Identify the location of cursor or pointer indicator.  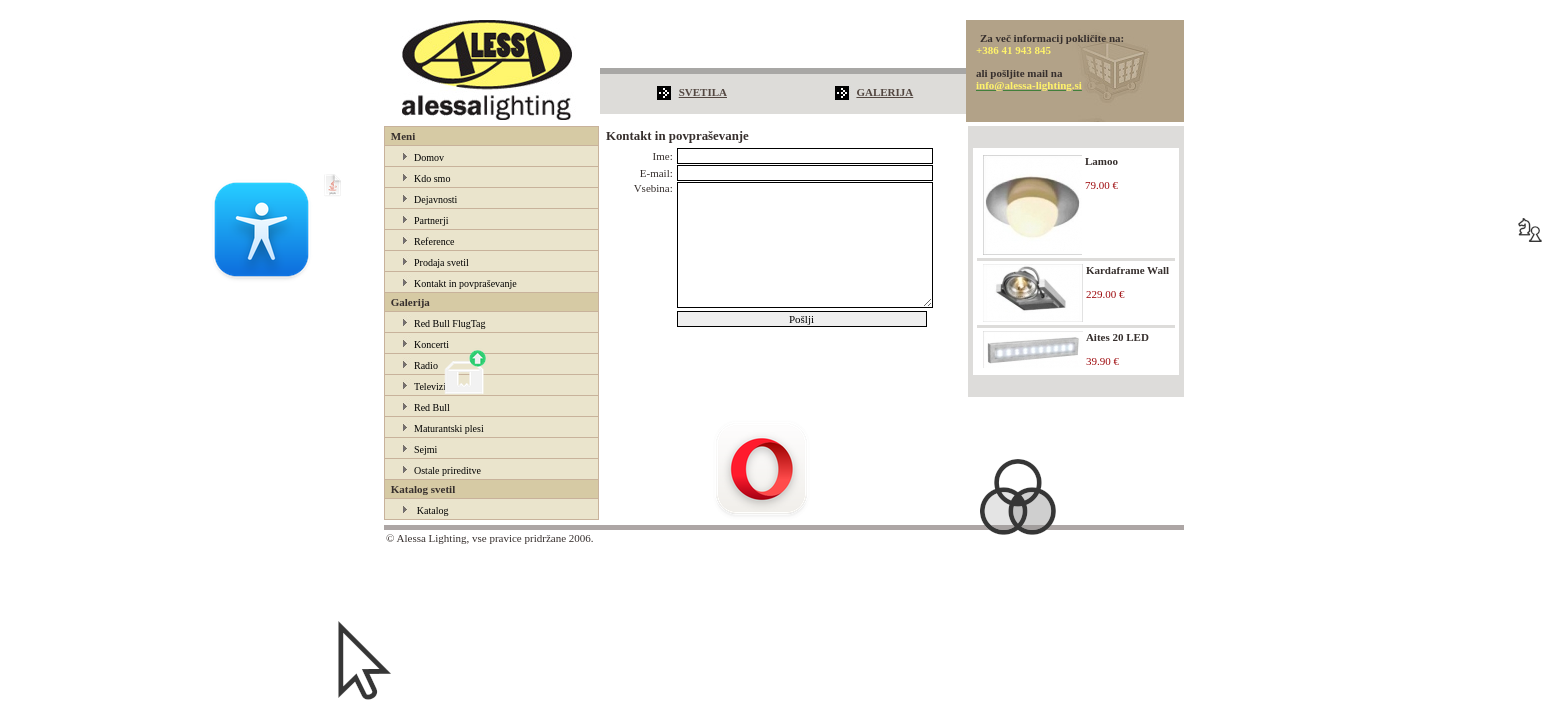
(365, 660).